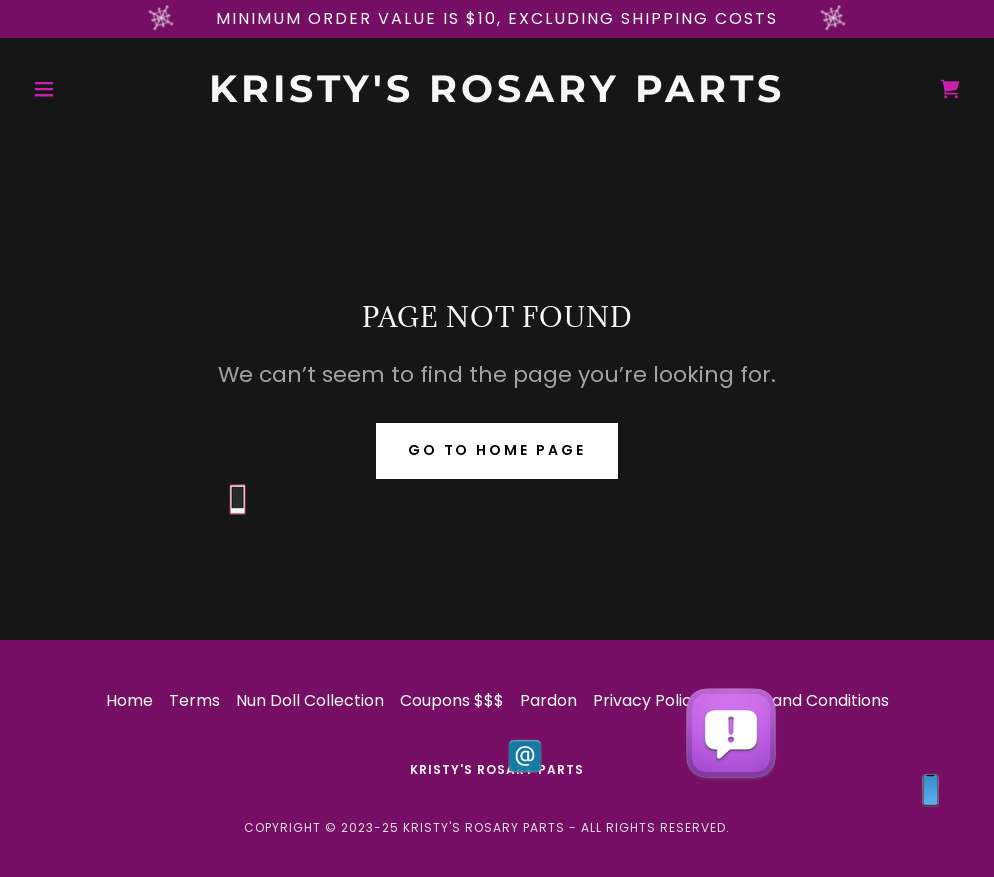 This screenshot has height=877, width=994. What do you see at coordinates (731, 733) in the screenshot?
I see `submit feedback about file syncing issues` at bounding box center [731, 733].